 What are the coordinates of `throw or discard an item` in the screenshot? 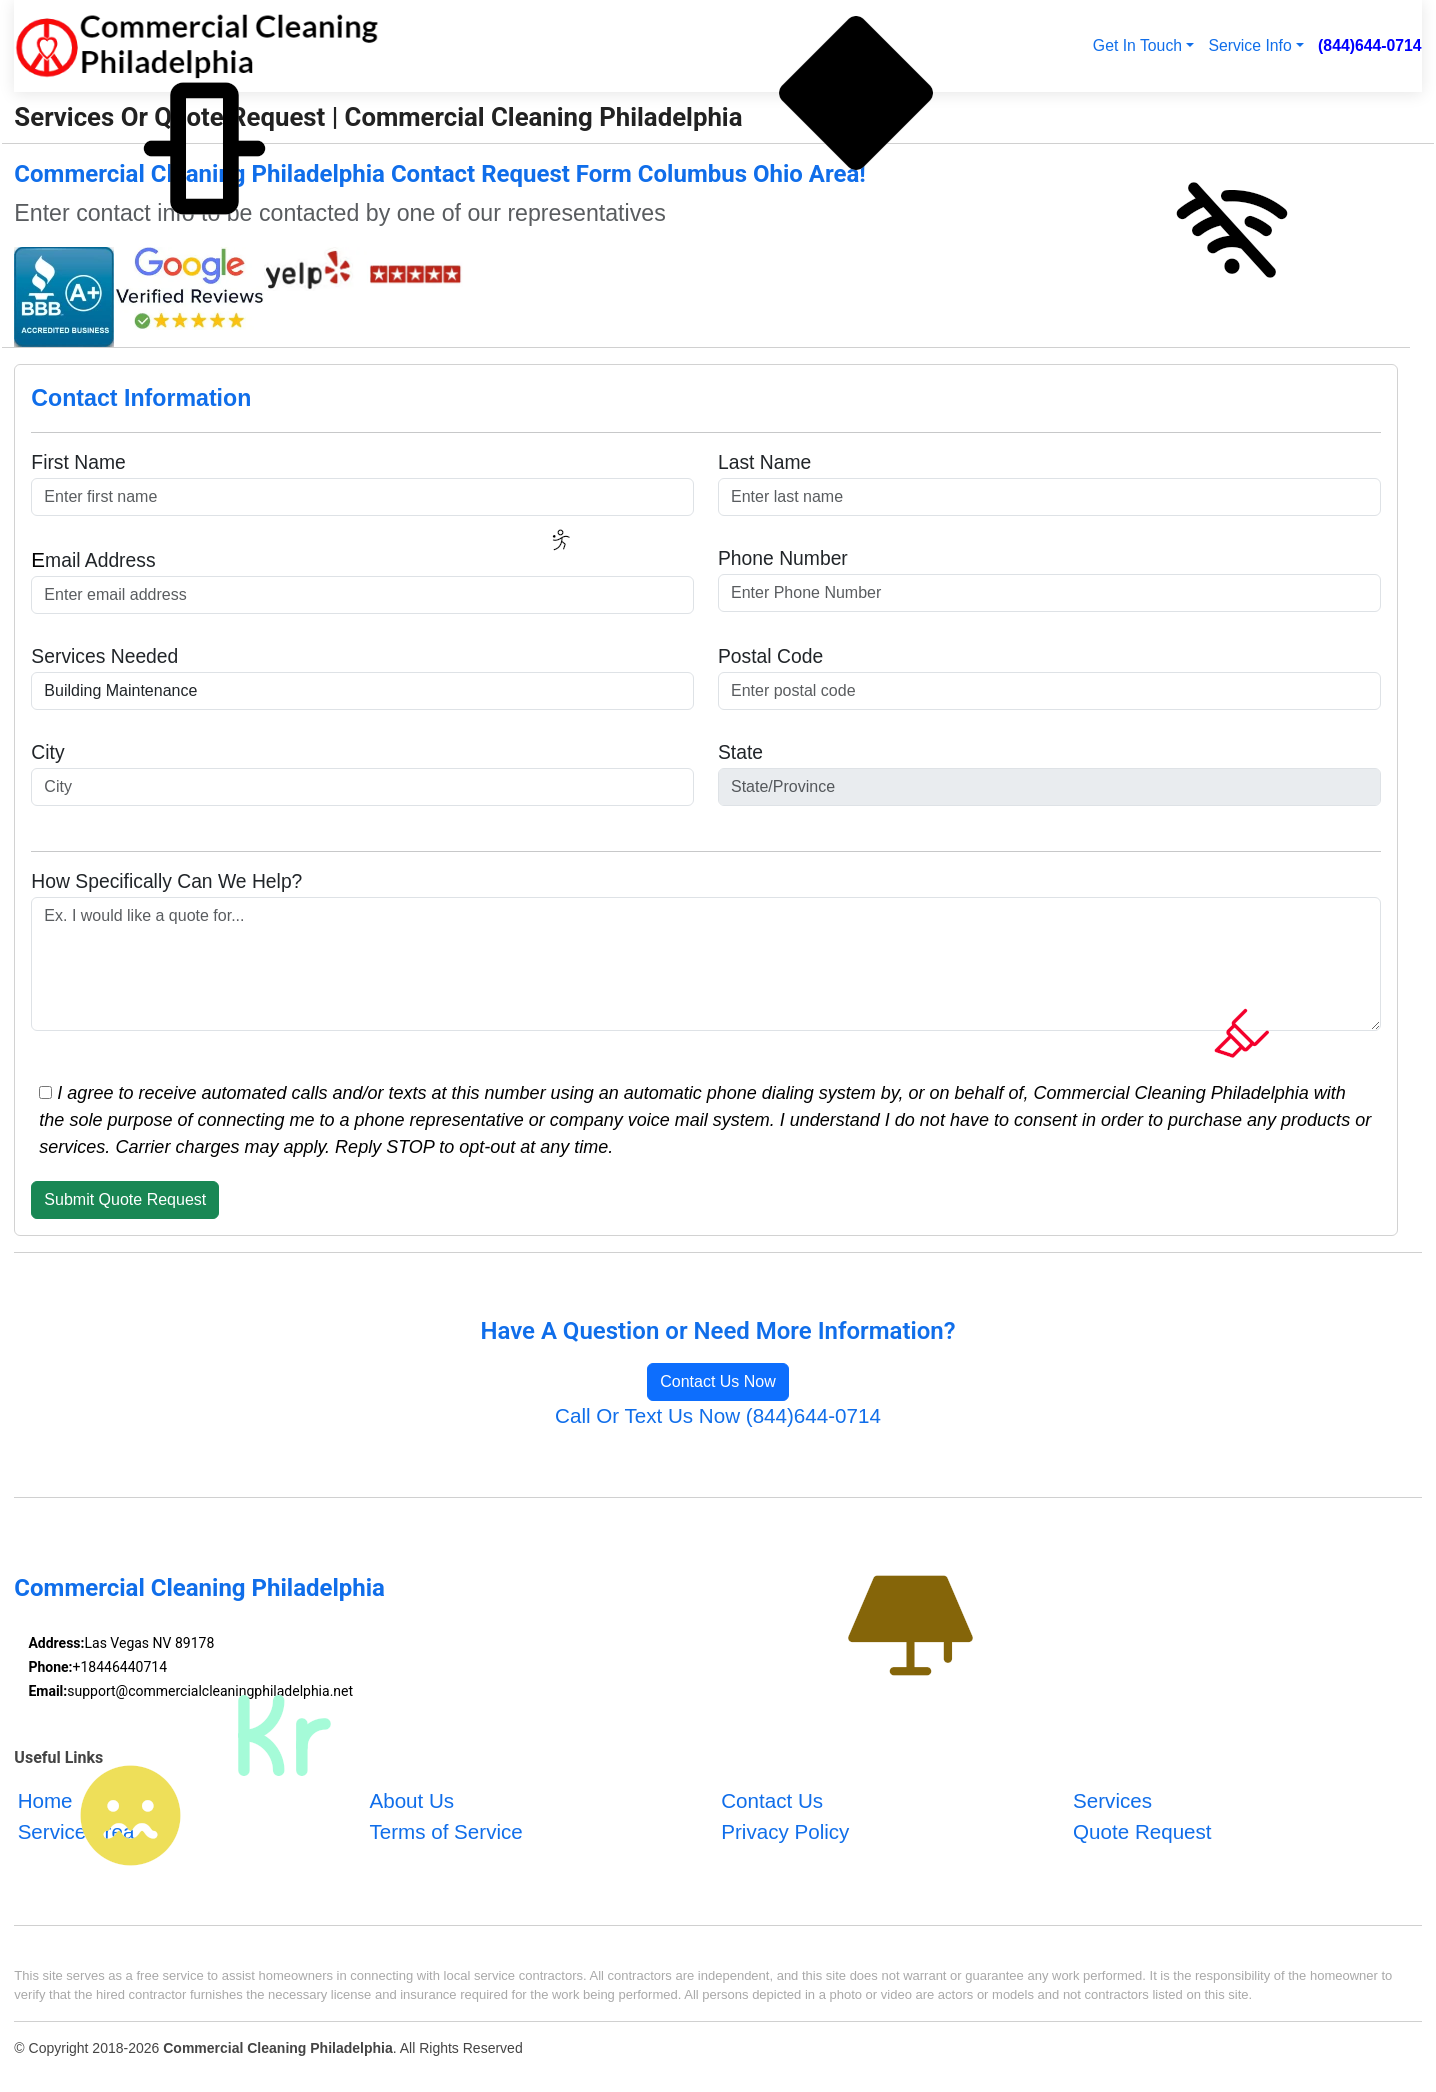 It's located at (560, 539).